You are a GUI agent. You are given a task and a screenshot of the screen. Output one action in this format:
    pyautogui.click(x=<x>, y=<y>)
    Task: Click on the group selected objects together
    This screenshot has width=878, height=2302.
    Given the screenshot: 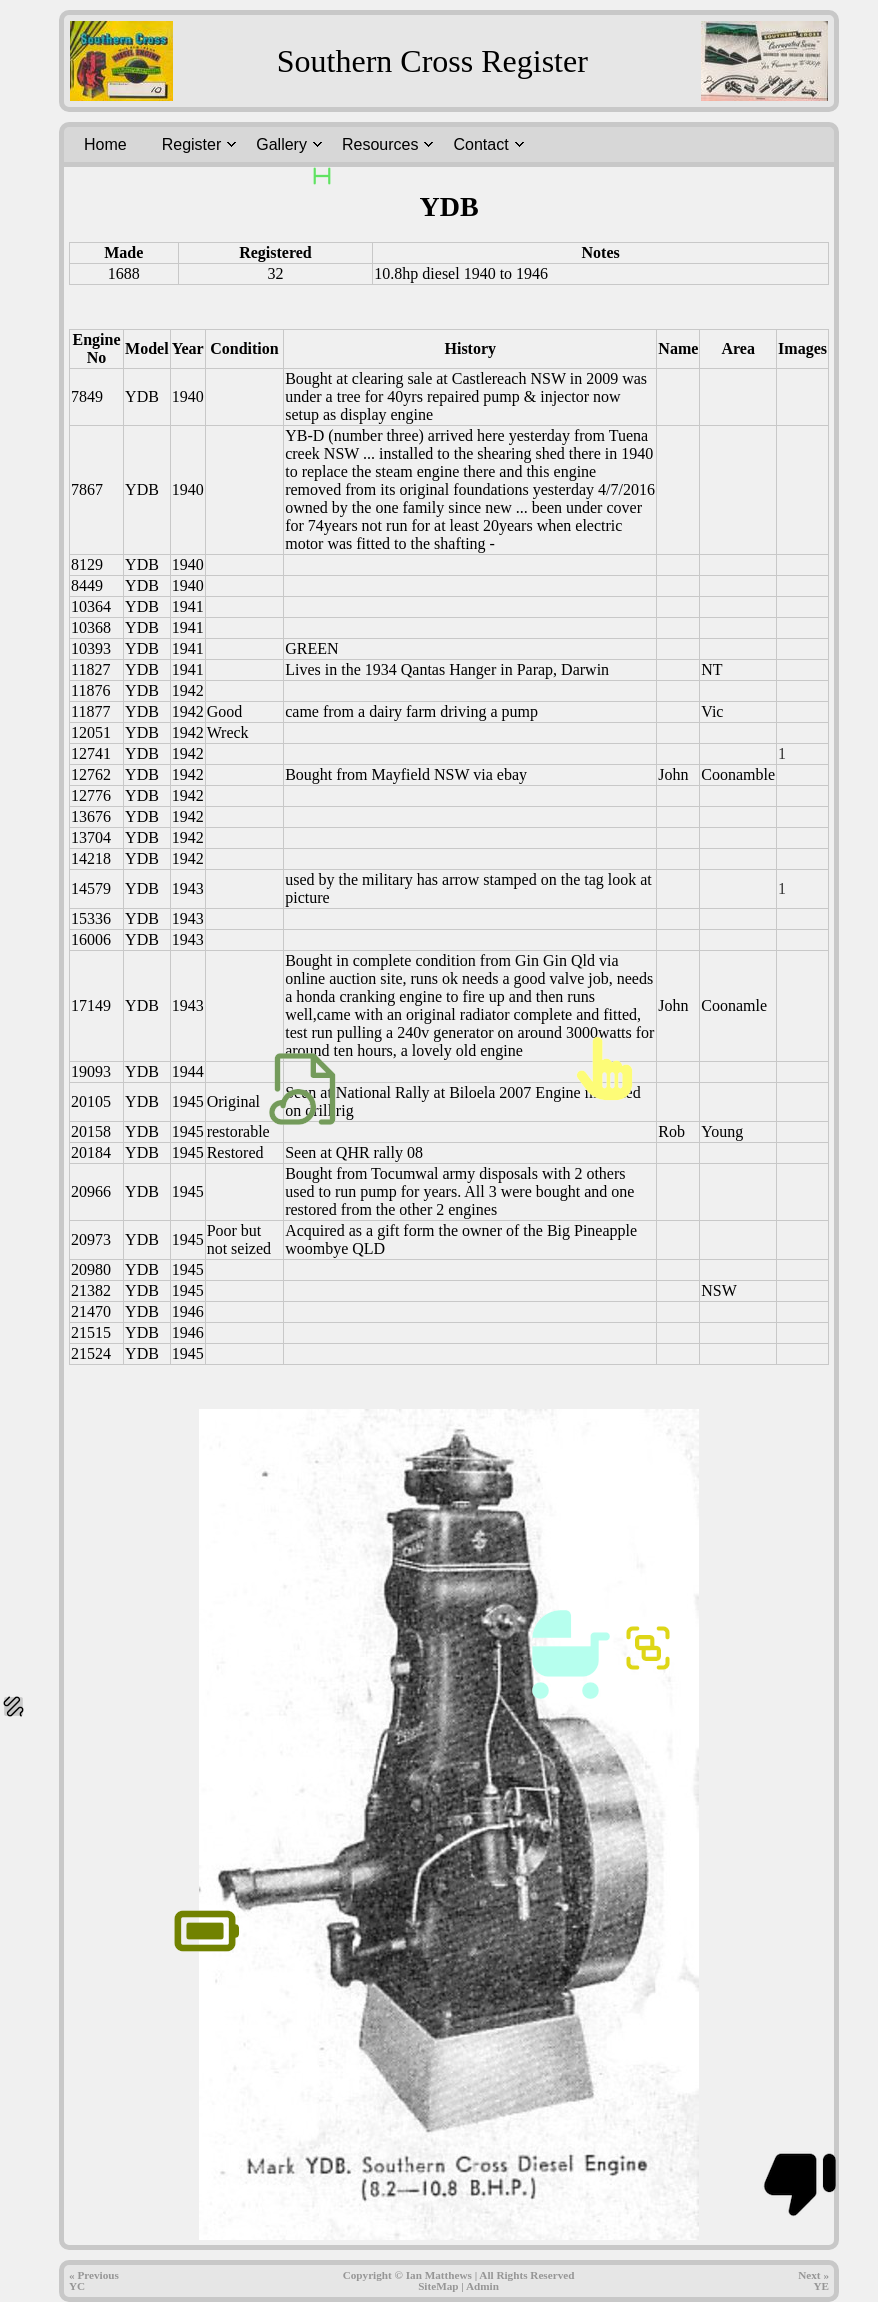 What is the action you would take?
    pyautogui.click(x=648, y=1648)
    